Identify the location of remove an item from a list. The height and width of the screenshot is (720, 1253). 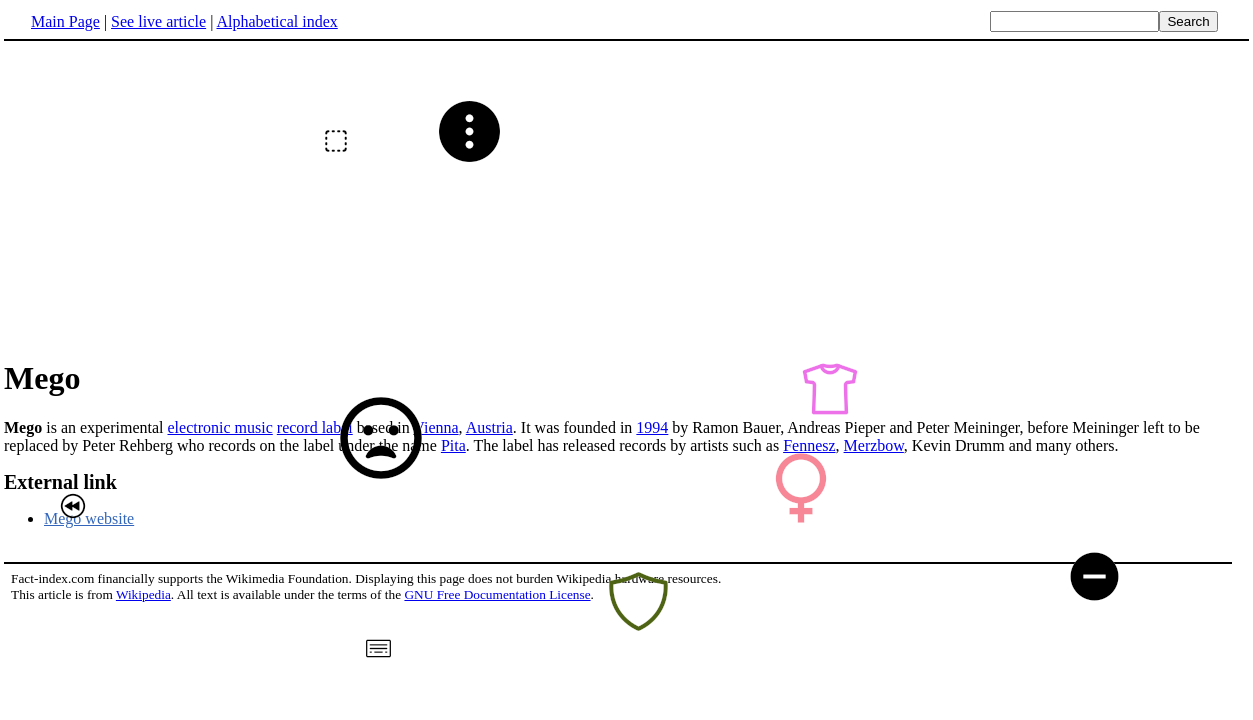
(1094, 576).